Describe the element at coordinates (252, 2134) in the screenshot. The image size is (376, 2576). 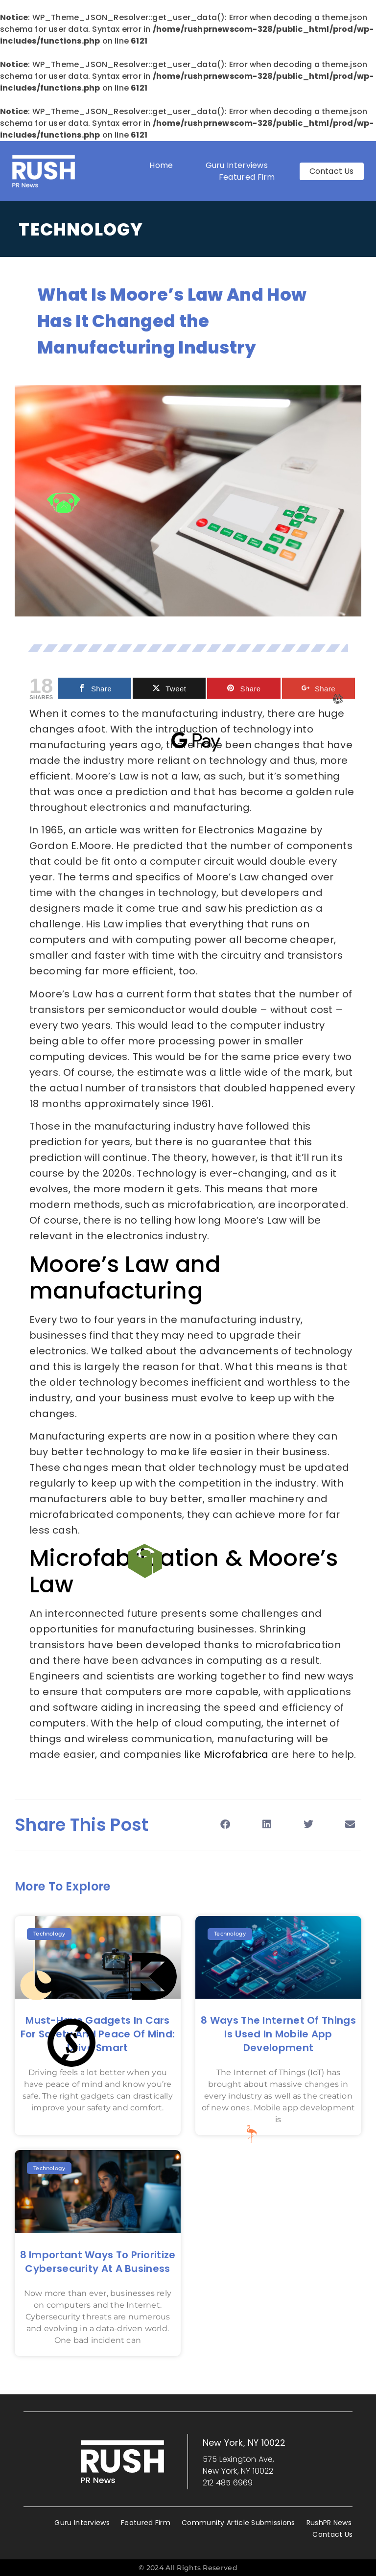
I see `Silver Airways airline logo` at that location.